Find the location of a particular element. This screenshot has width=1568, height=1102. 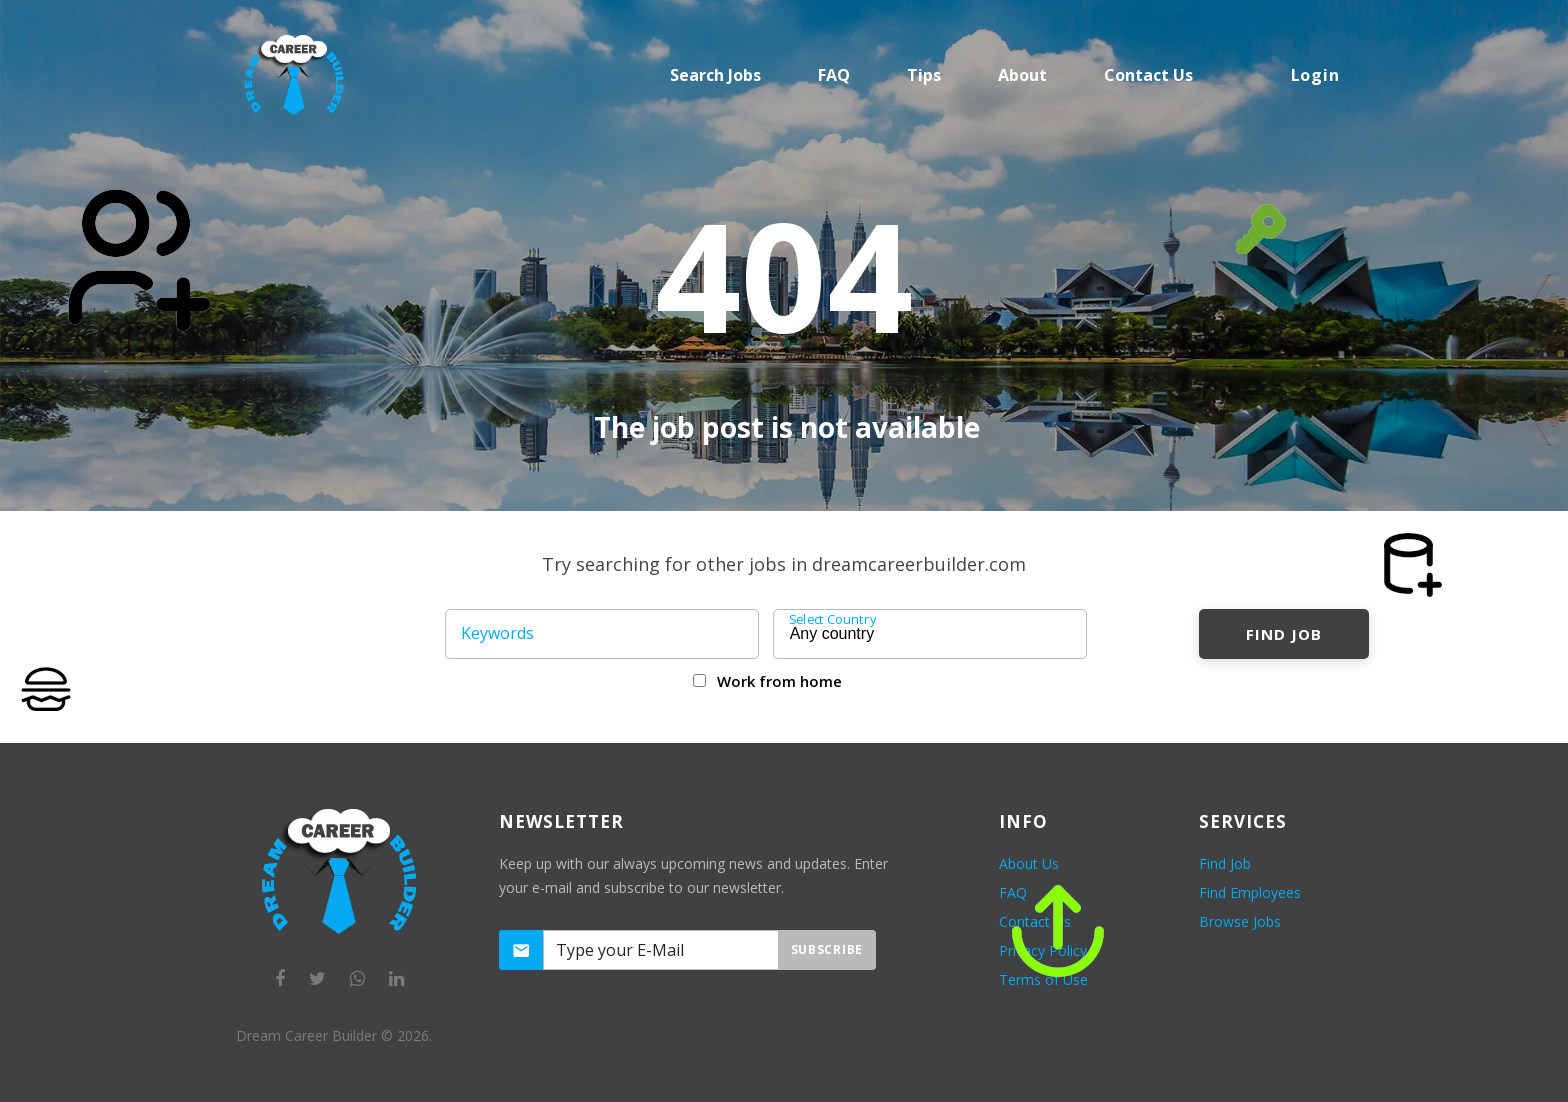

add a new team member is located at coordinates (136, 257).